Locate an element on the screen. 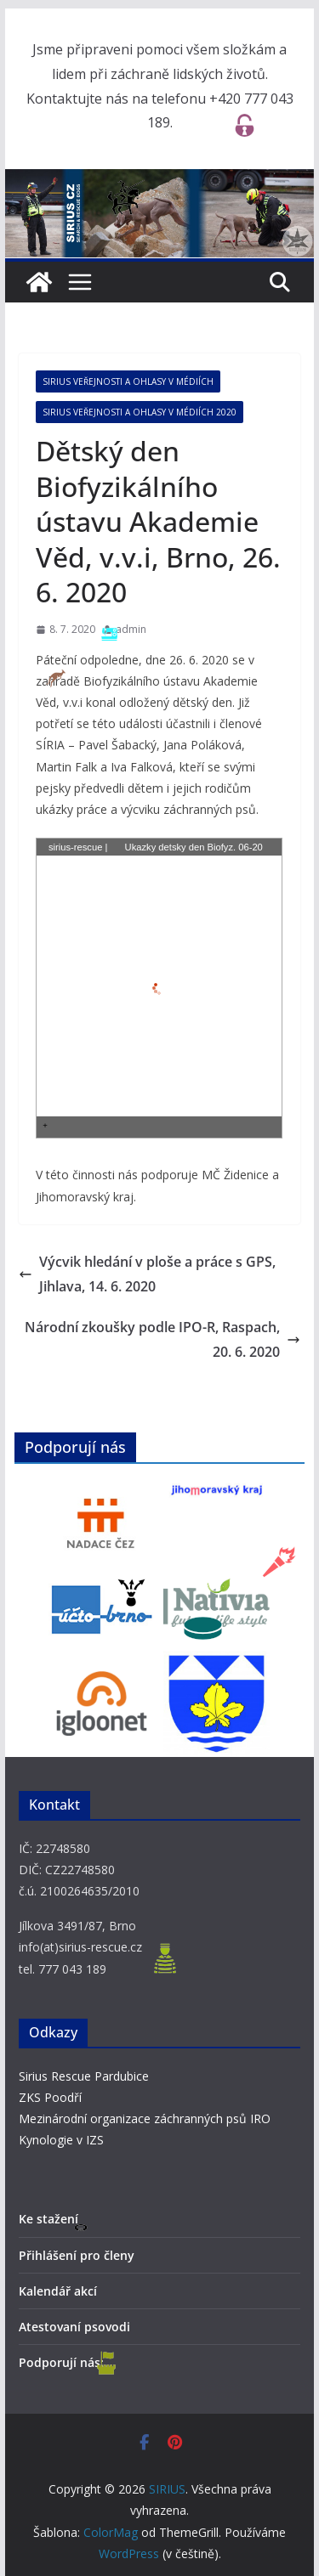 The image size is (319, 2576). equip or manage belt accessory is located at coordinates (81, 2228).